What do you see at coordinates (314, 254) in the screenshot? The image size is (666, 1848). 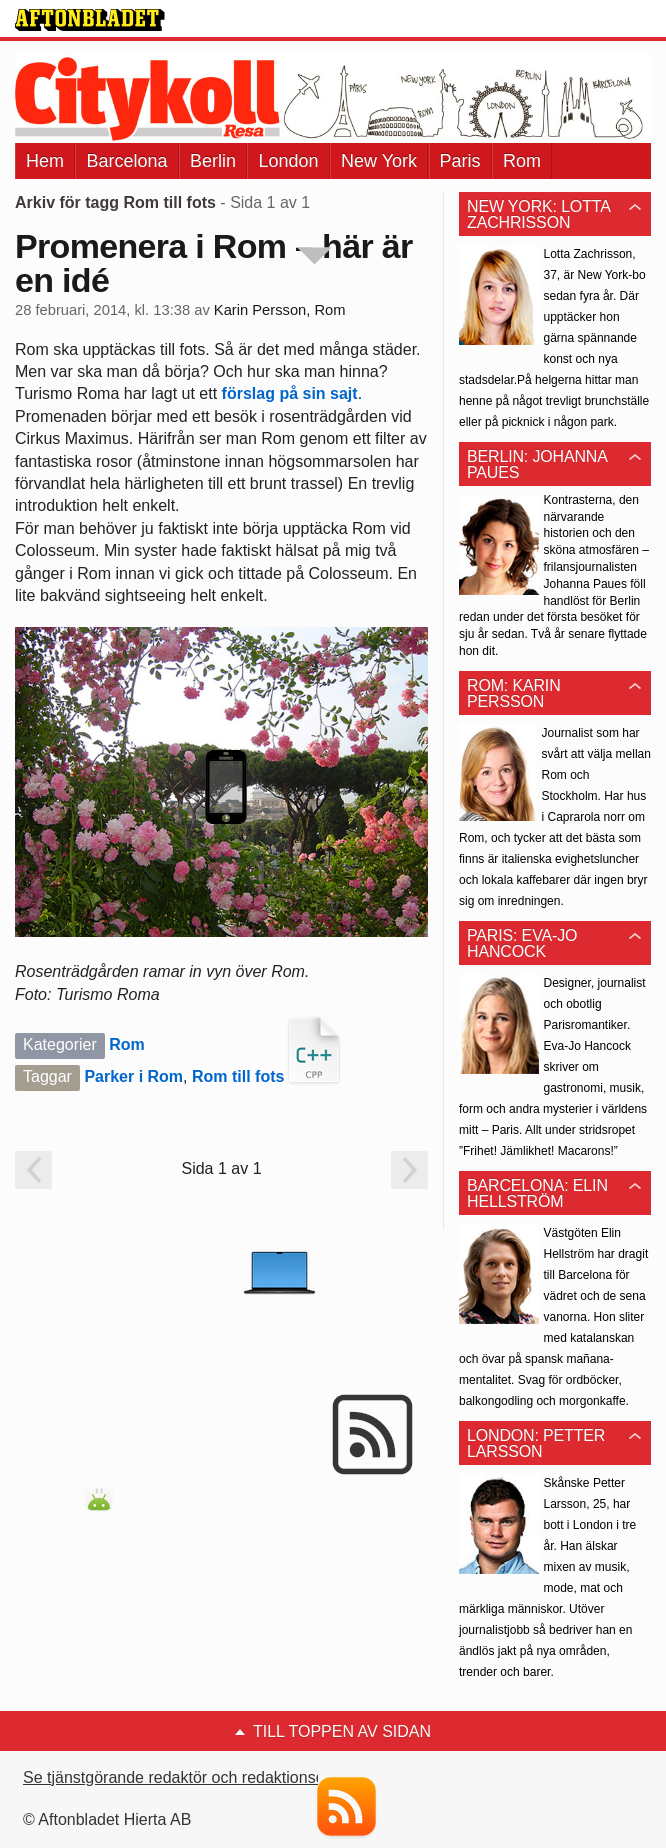 I see `scroll down or view more content below` at bounding box center [314, 254].